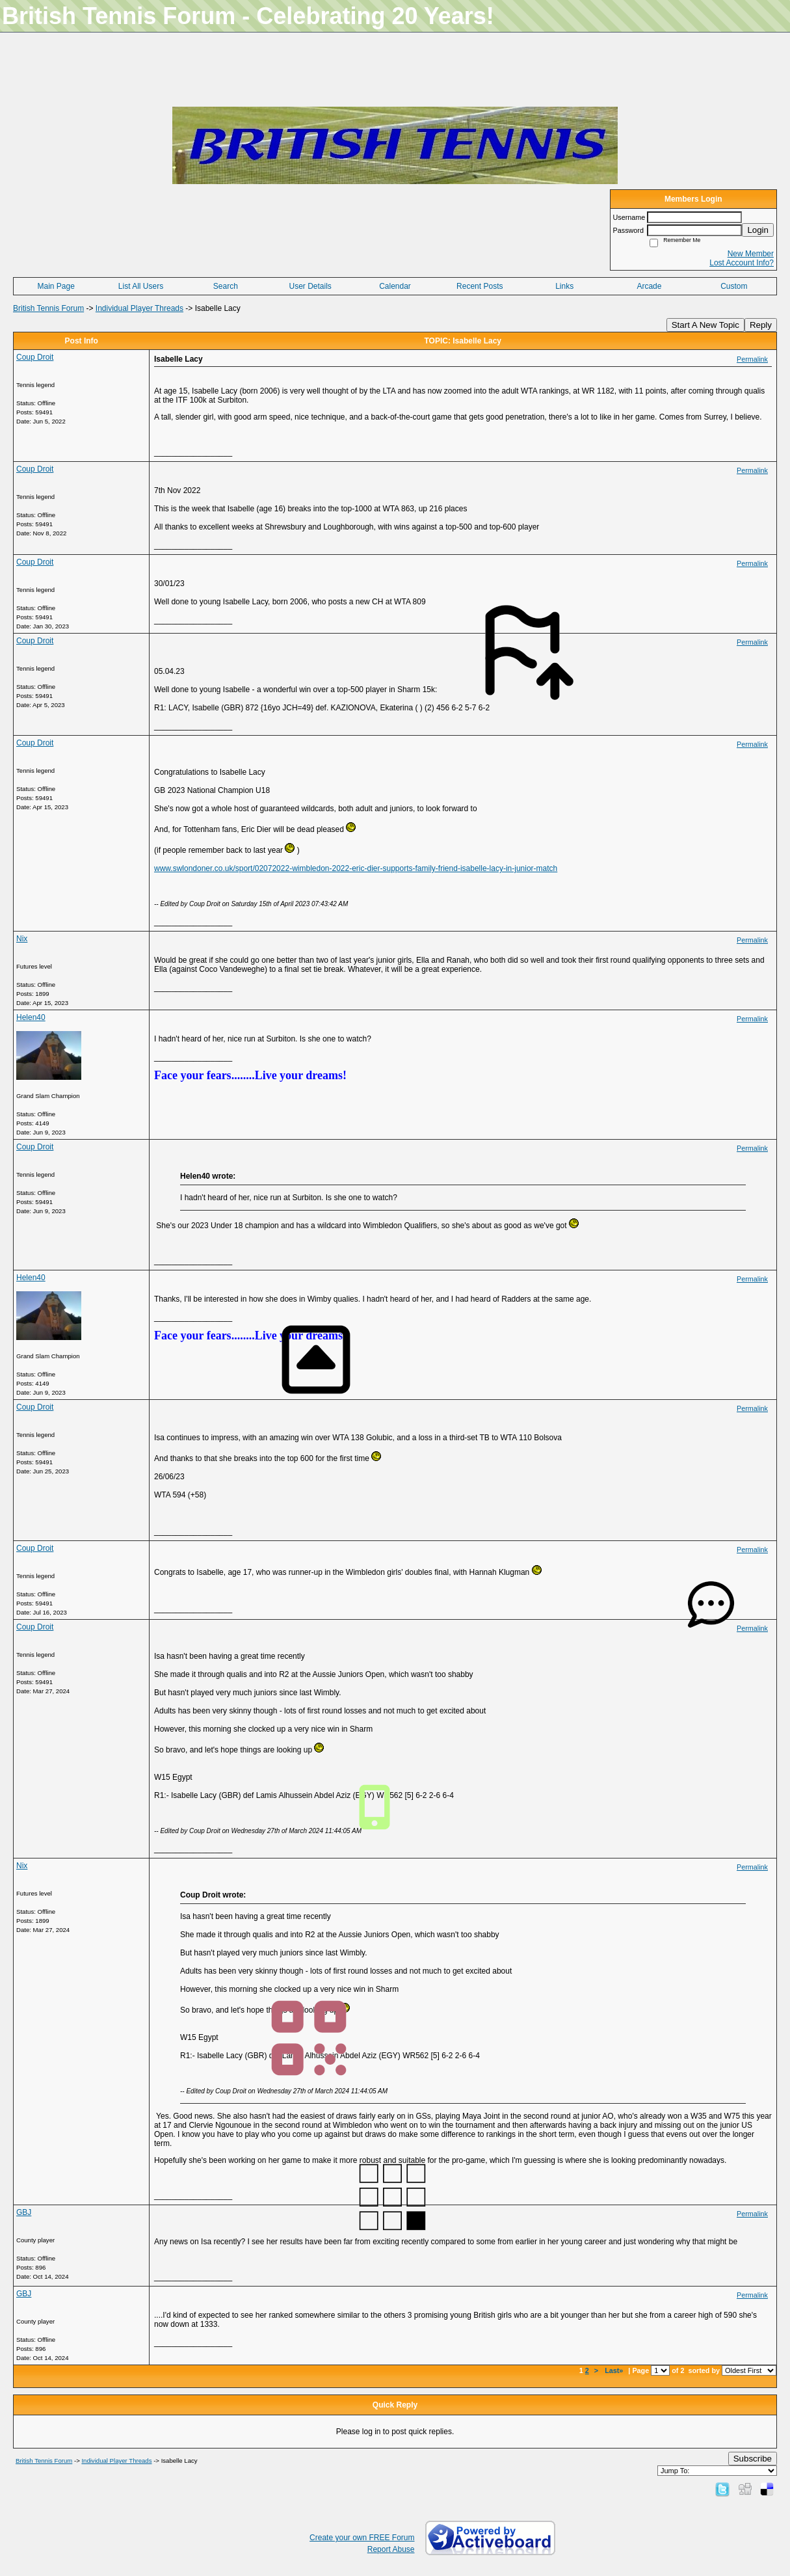  Describe the element at coordinates (316, 1360) in the screenshot. I see `expand or collapse a section upward` at that location.